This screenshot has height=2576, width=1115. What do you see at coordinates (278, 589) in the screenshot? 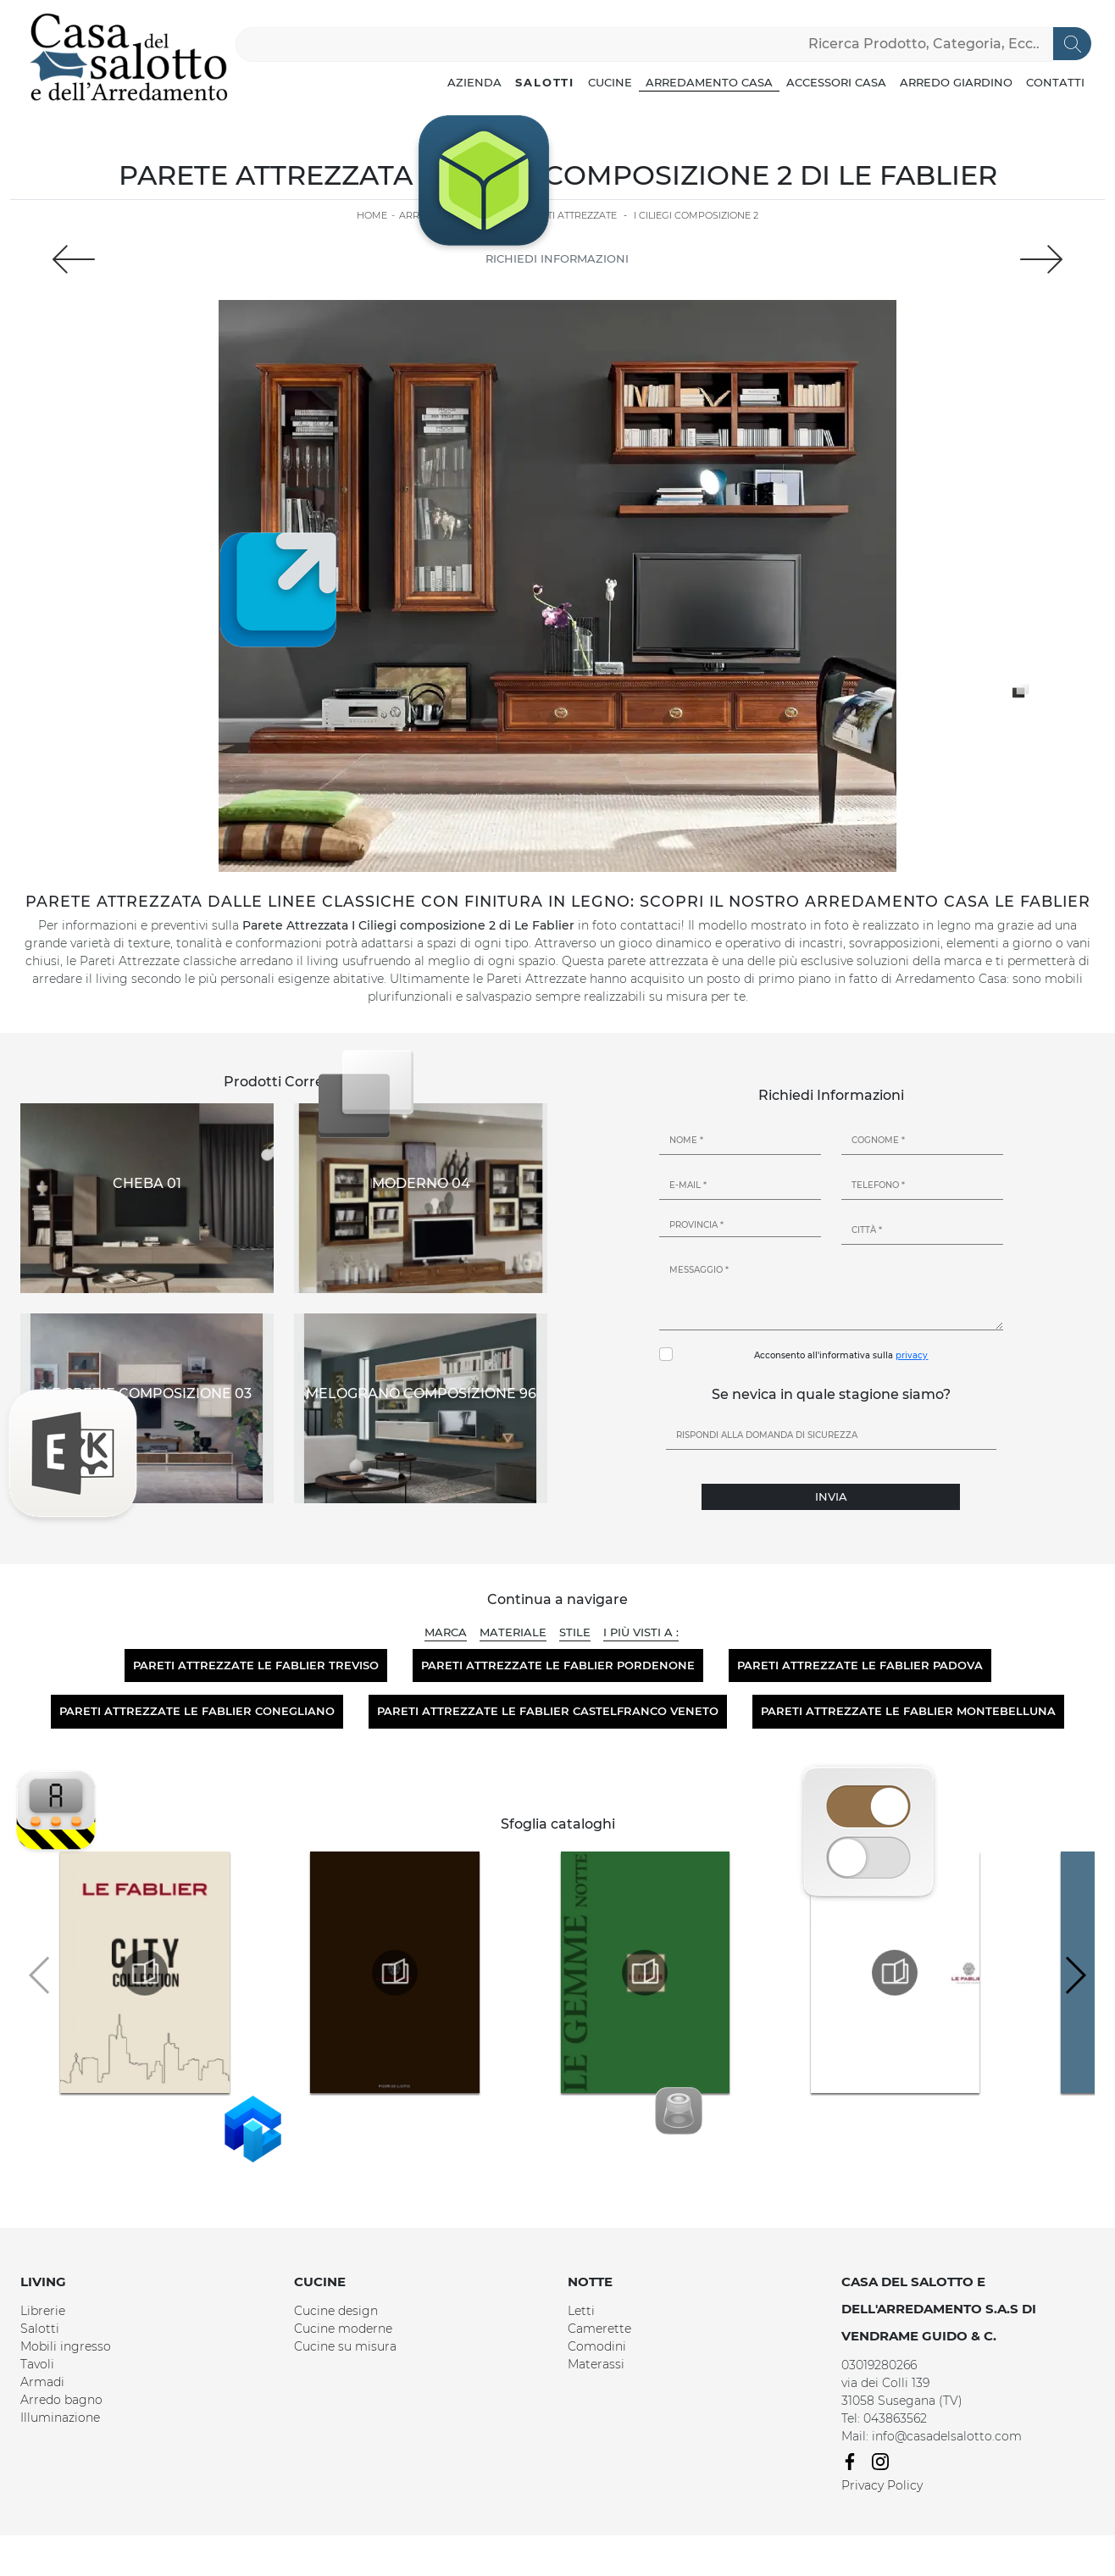
I see `open accessories or utility apps` at bounding box center [278, 589].